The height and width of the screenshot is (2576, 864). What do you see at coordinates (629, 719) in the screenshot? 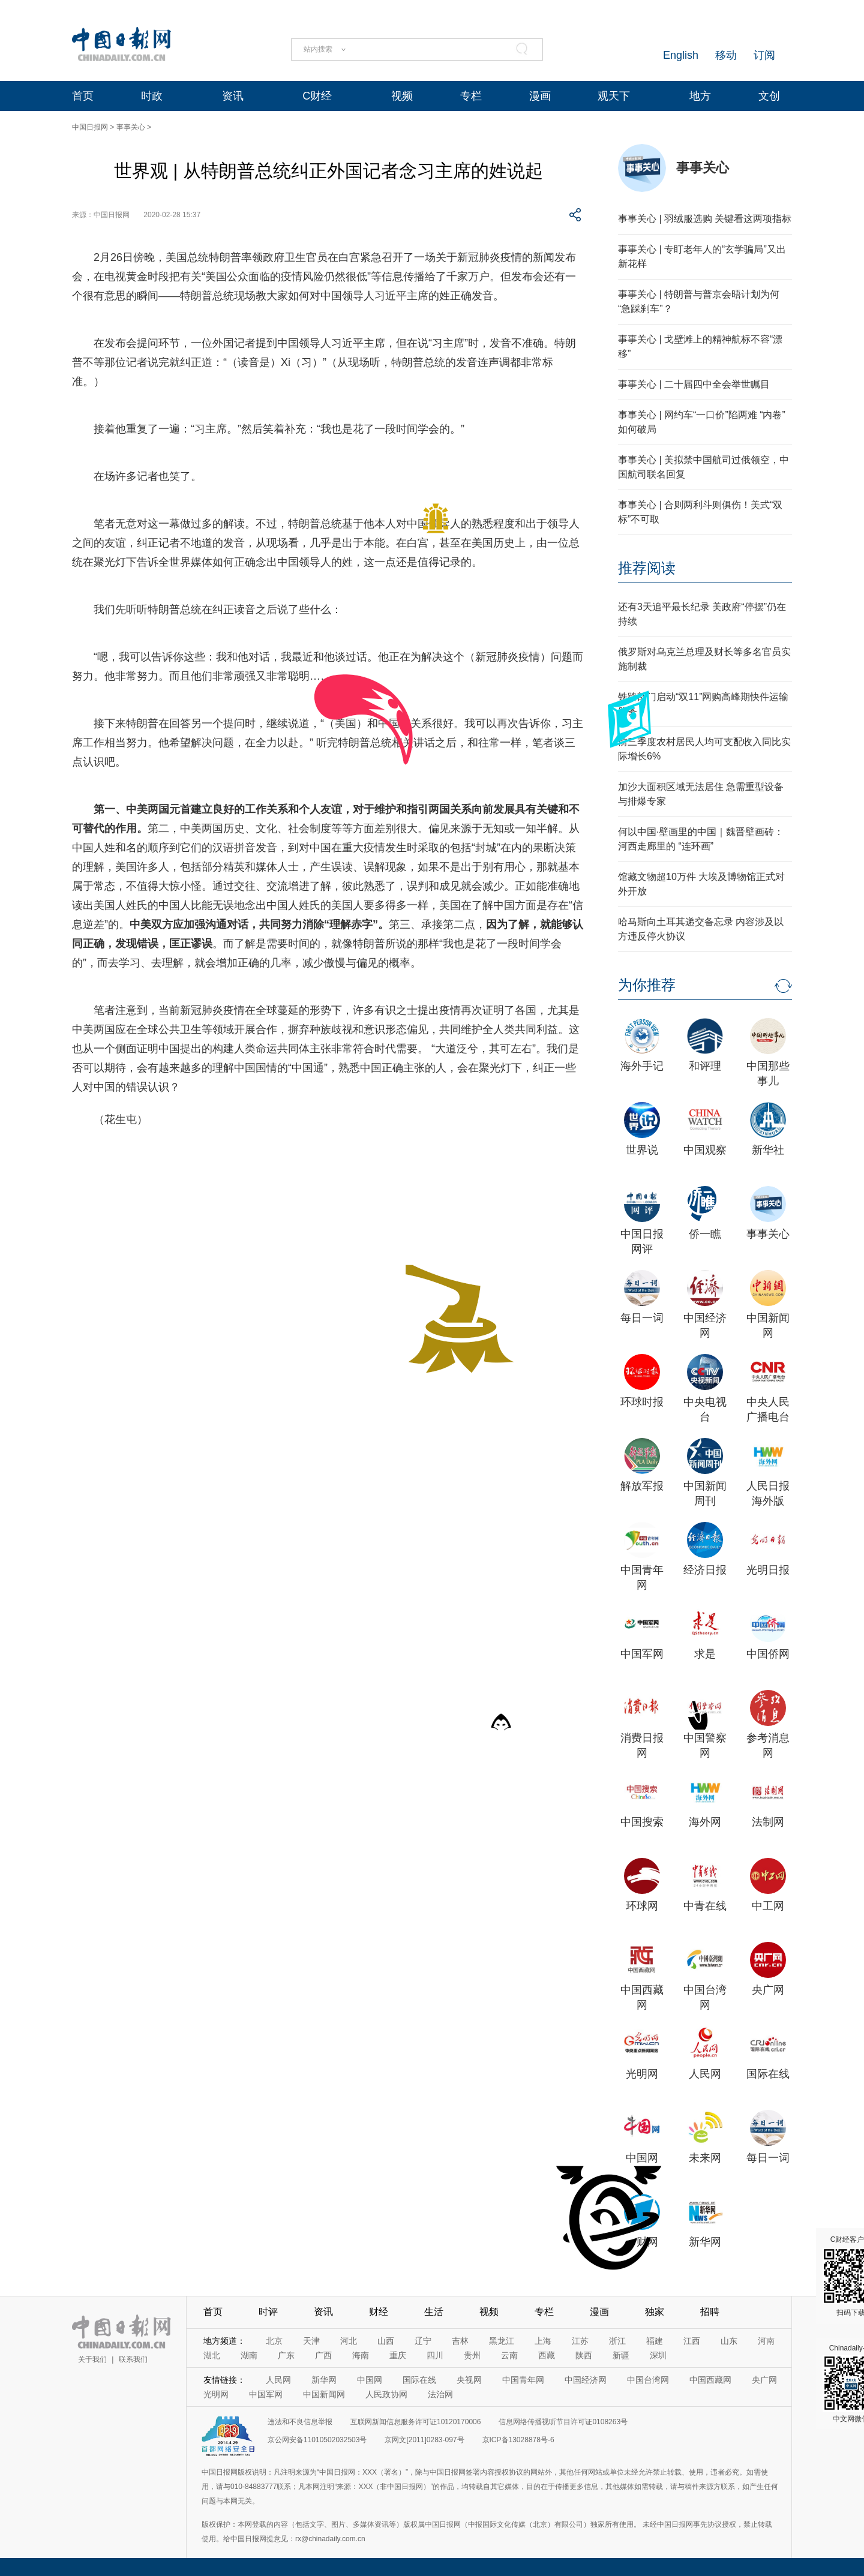
I see `indicates a rare or precious item in a game inventory` at bounding box center [629, 719].